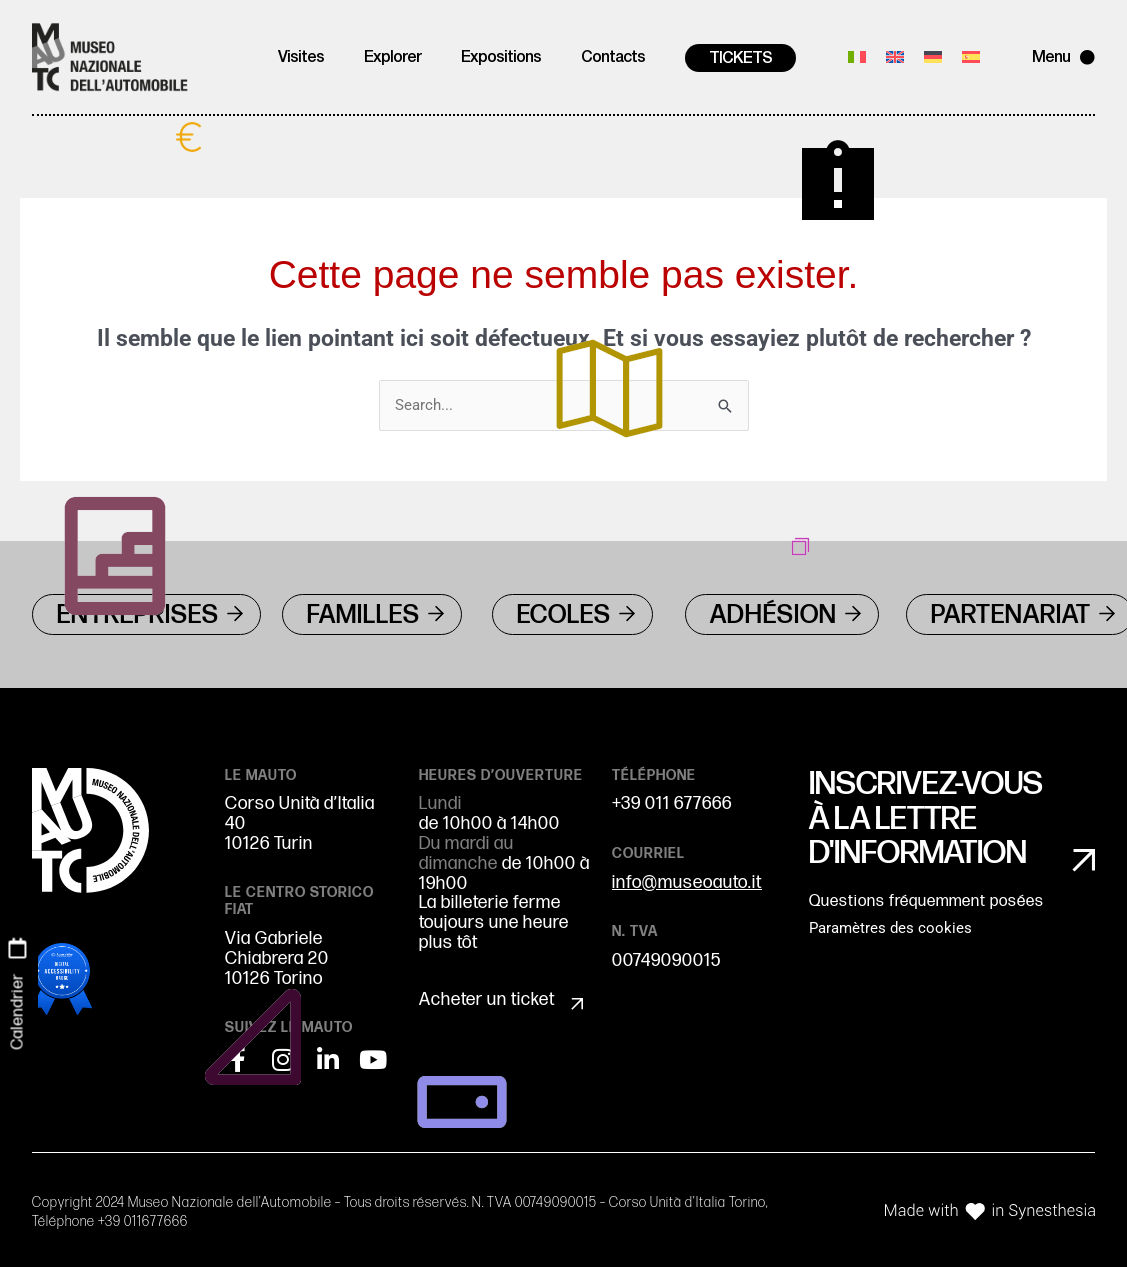 The width and height of the screenshot is (1127, 1267). I want to click on indicates weak cellular signal strength, so click(253, 1037).